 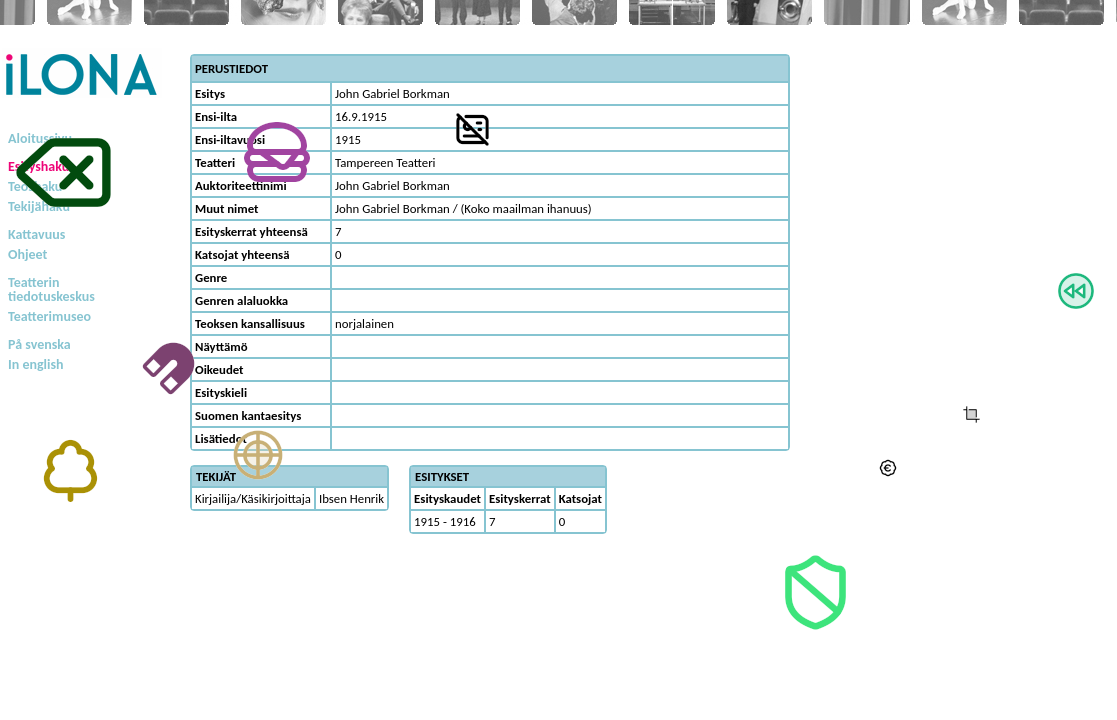 What do you see at coordinates (169, 367) in the screenshot?
I see `attract or link related items together` at bounding box center [169, 367].